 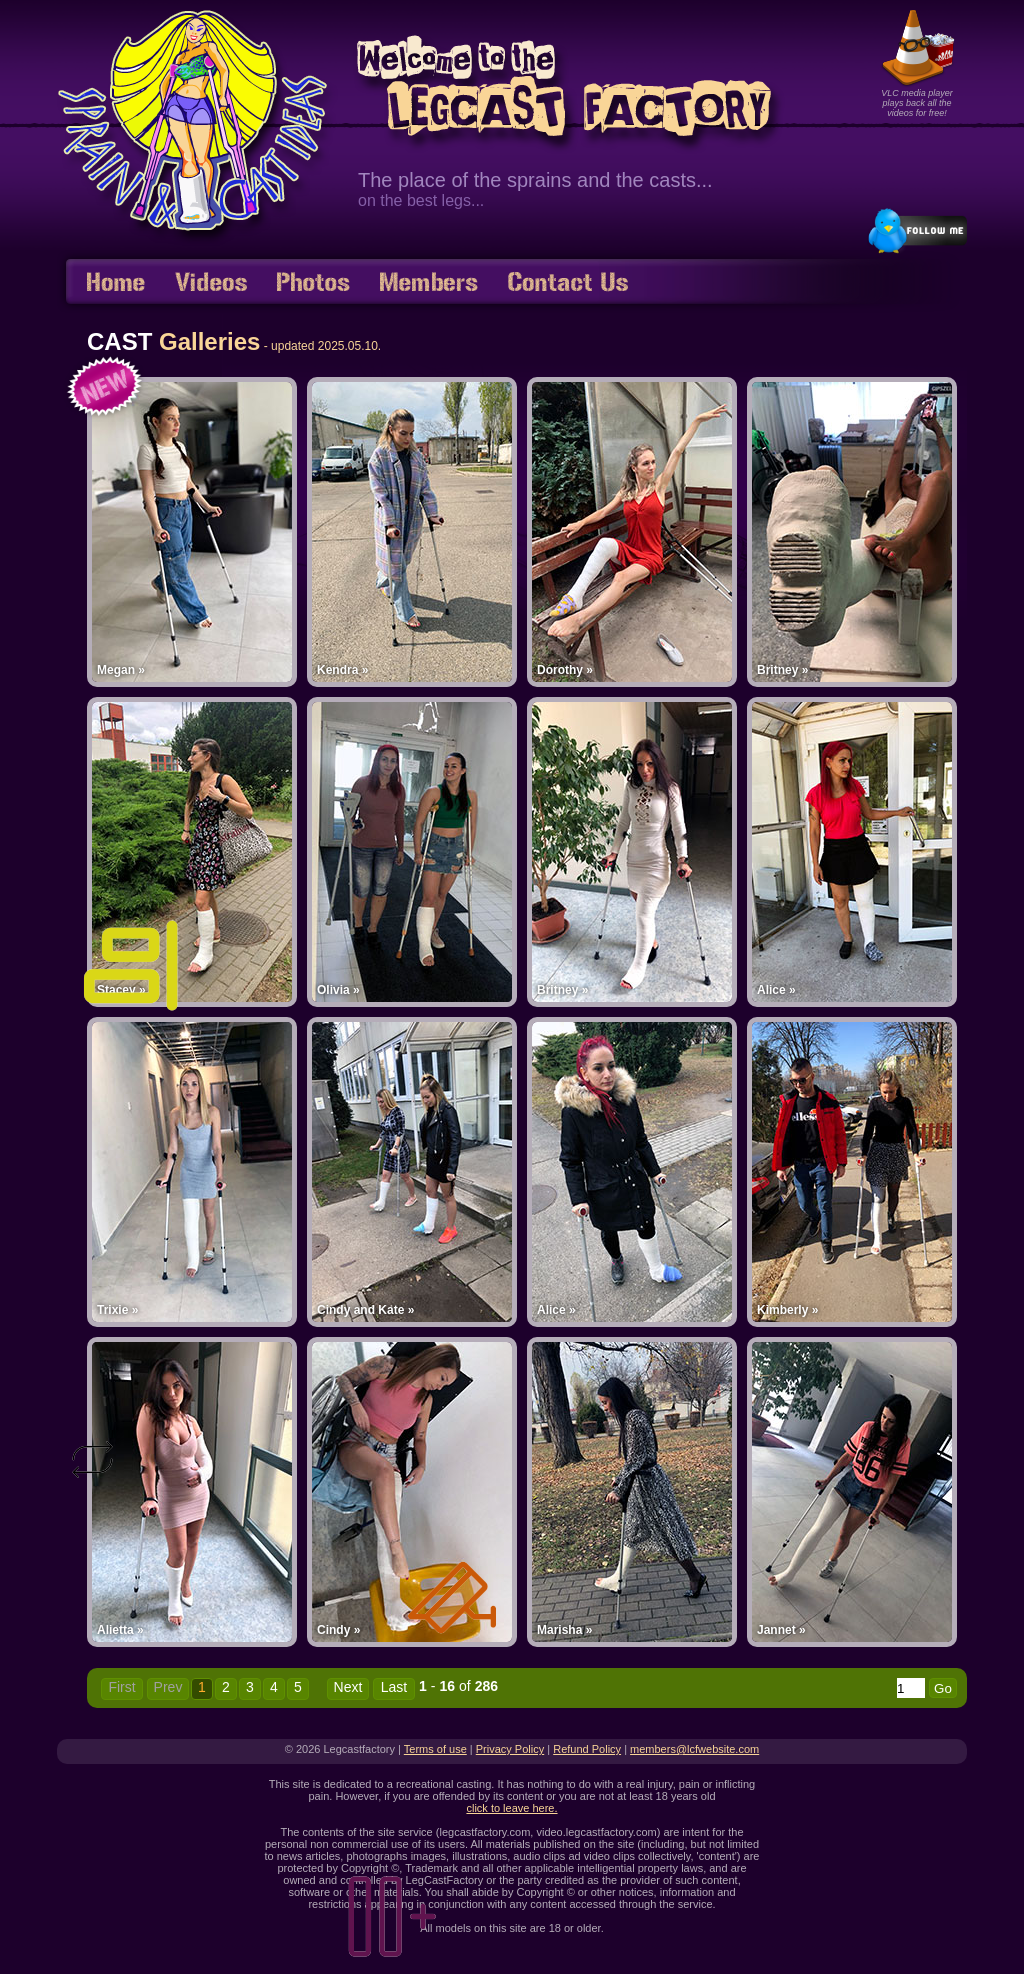 What do you see at coordinates (385, 1916) in the screenshot?
I see `add a new column to the right` at bounding box center [385, 1916].